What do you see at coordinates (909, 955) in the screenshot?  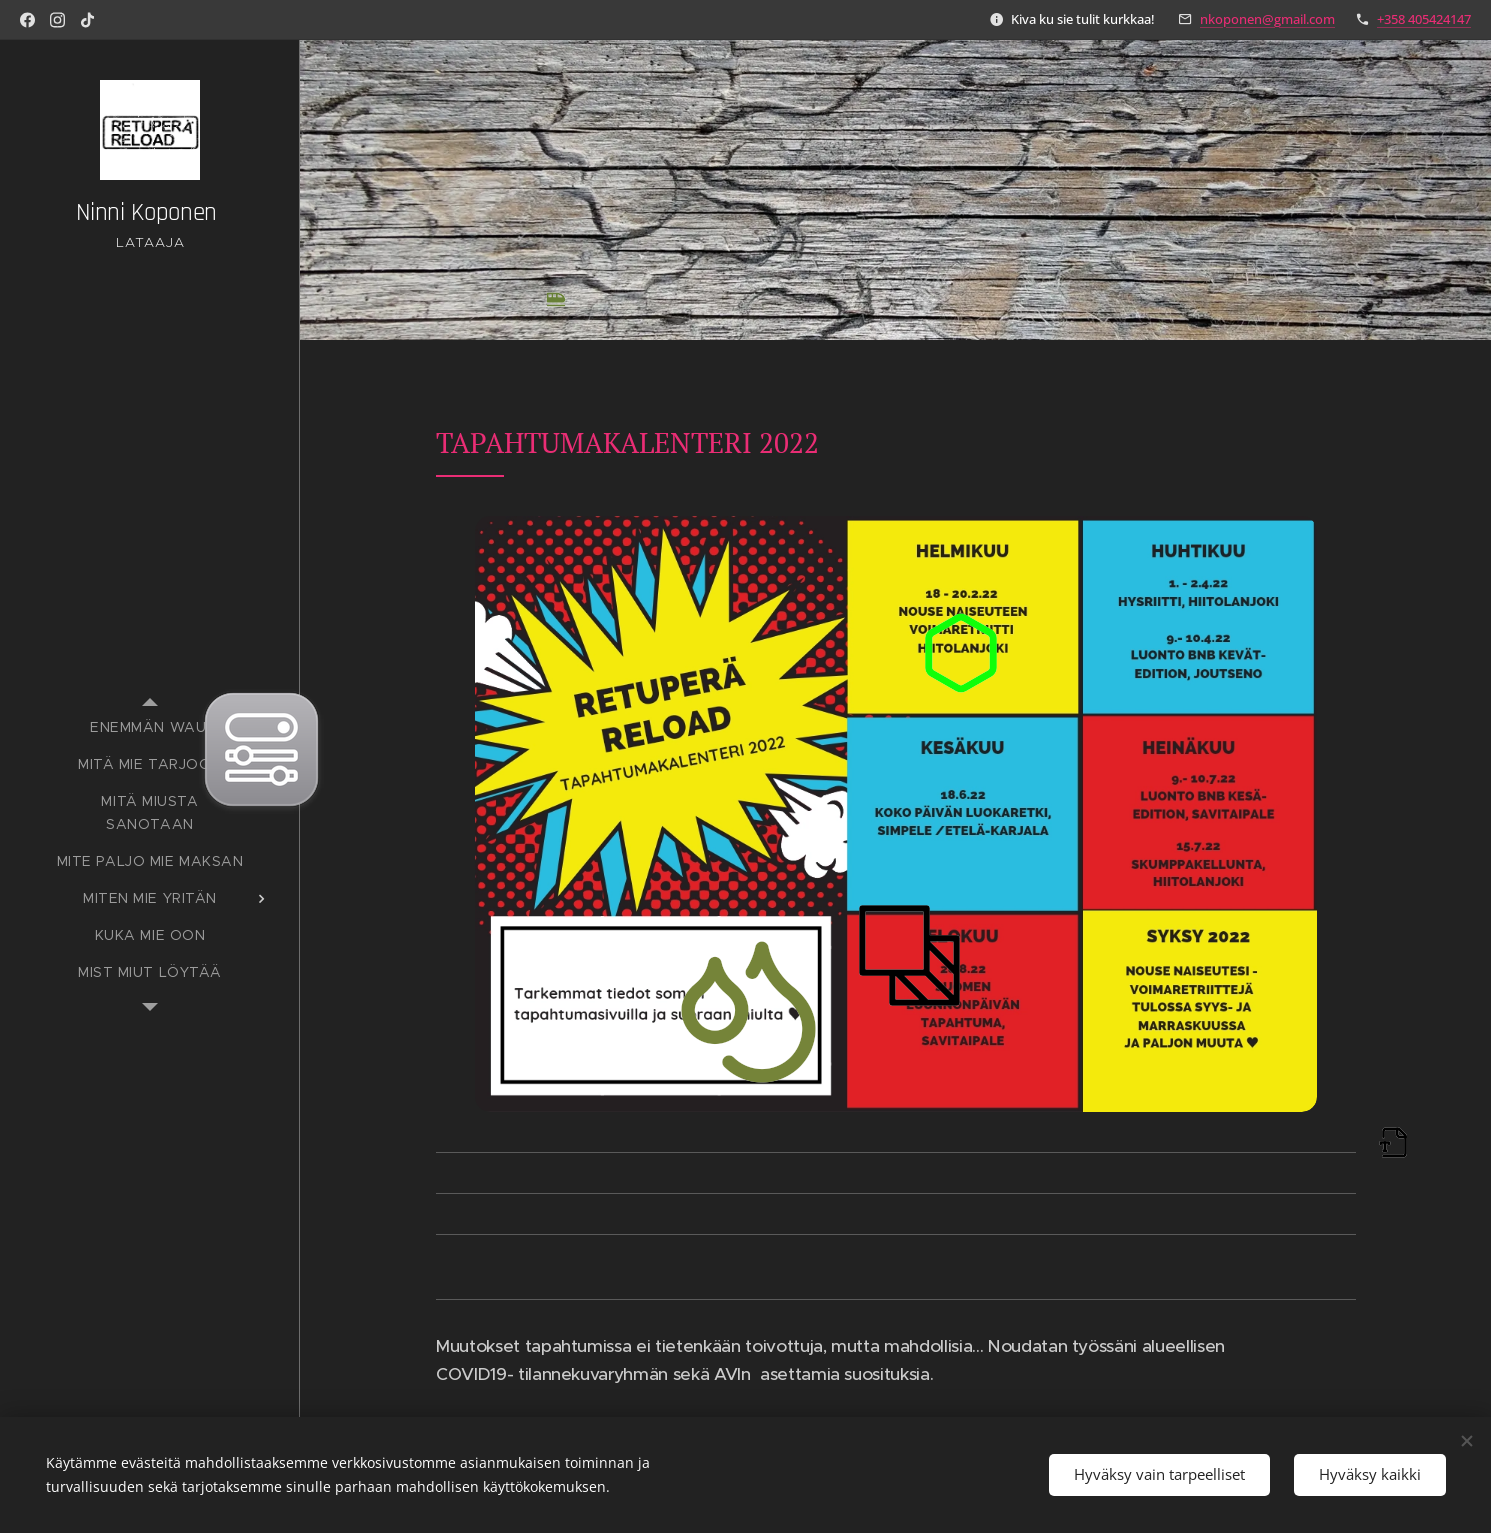 I see `remove or subtract a layer from selection` at bounding box center [909, 955].